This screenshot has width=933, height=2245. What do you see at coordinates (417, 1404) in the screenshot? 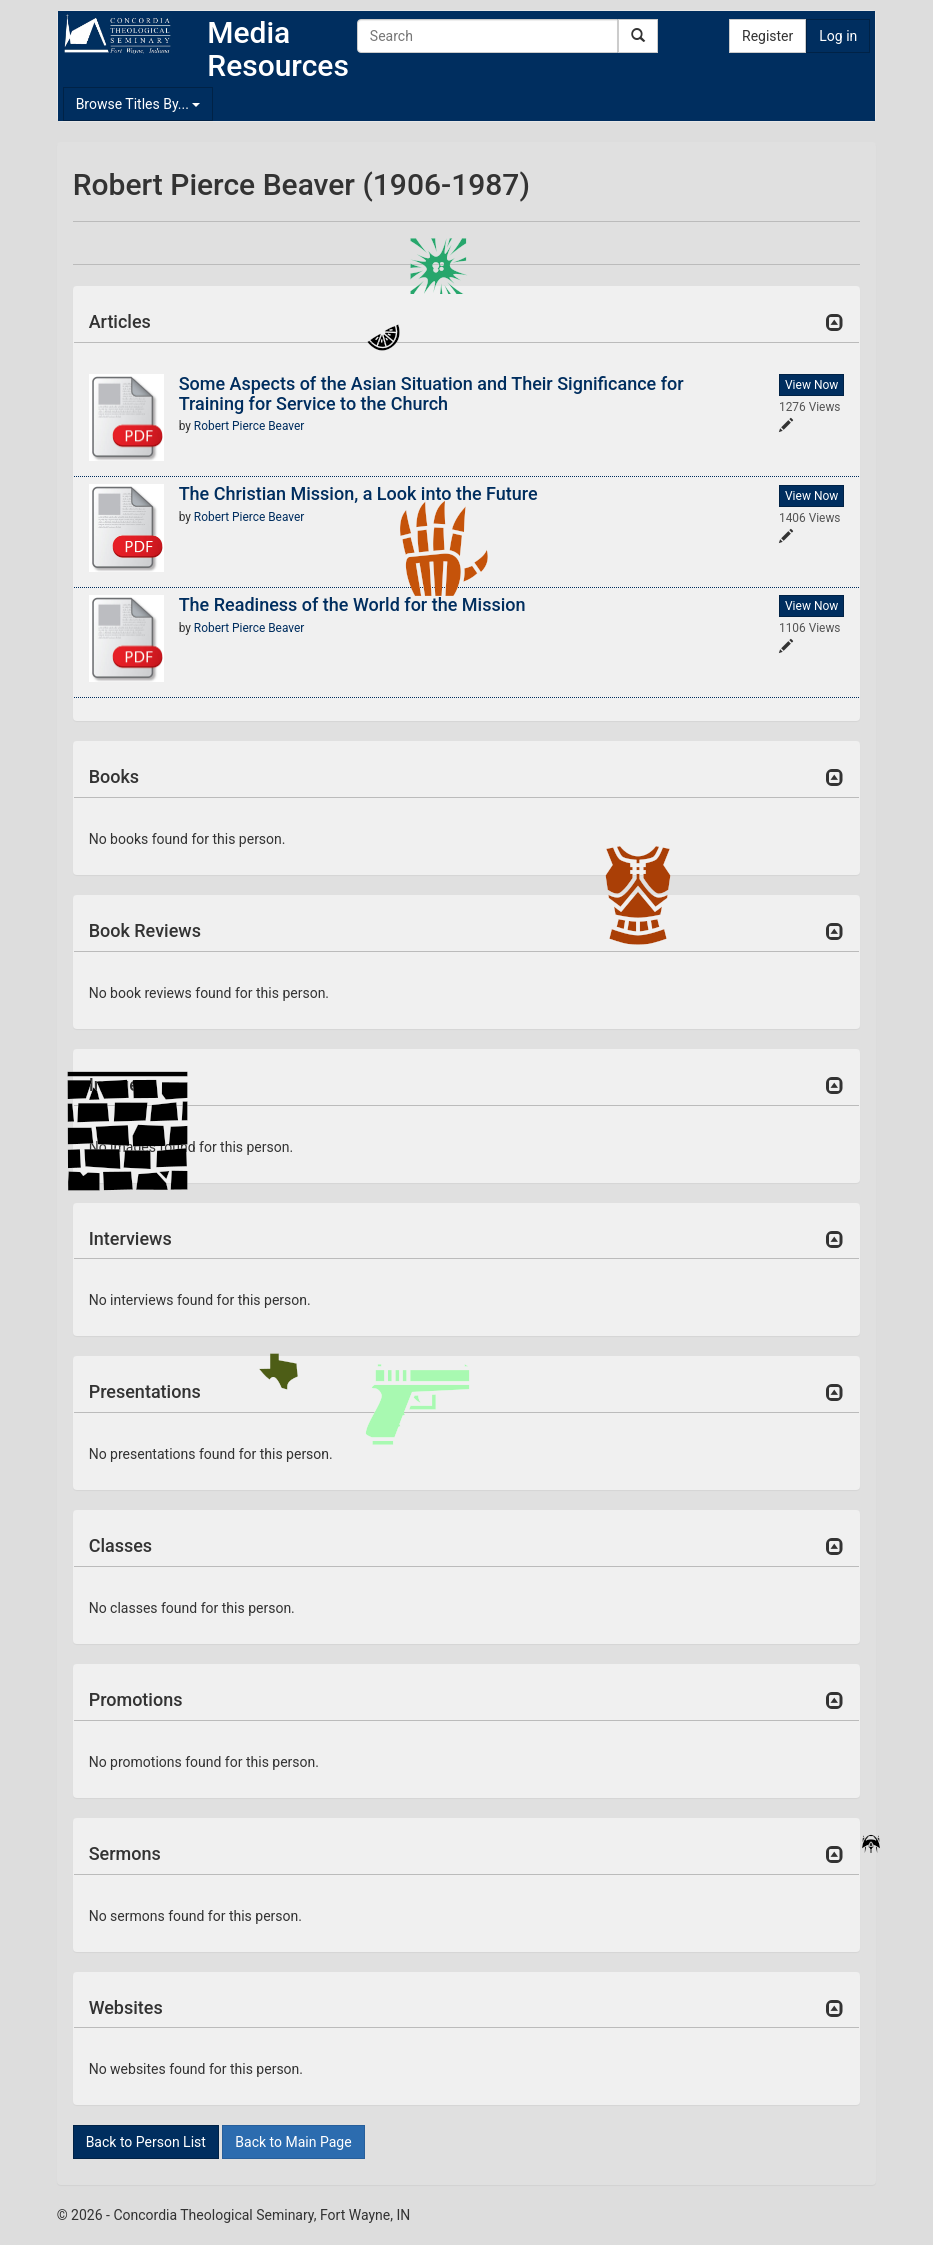
I see `access weapons inventory in game` at bounding box center [417, 1404].